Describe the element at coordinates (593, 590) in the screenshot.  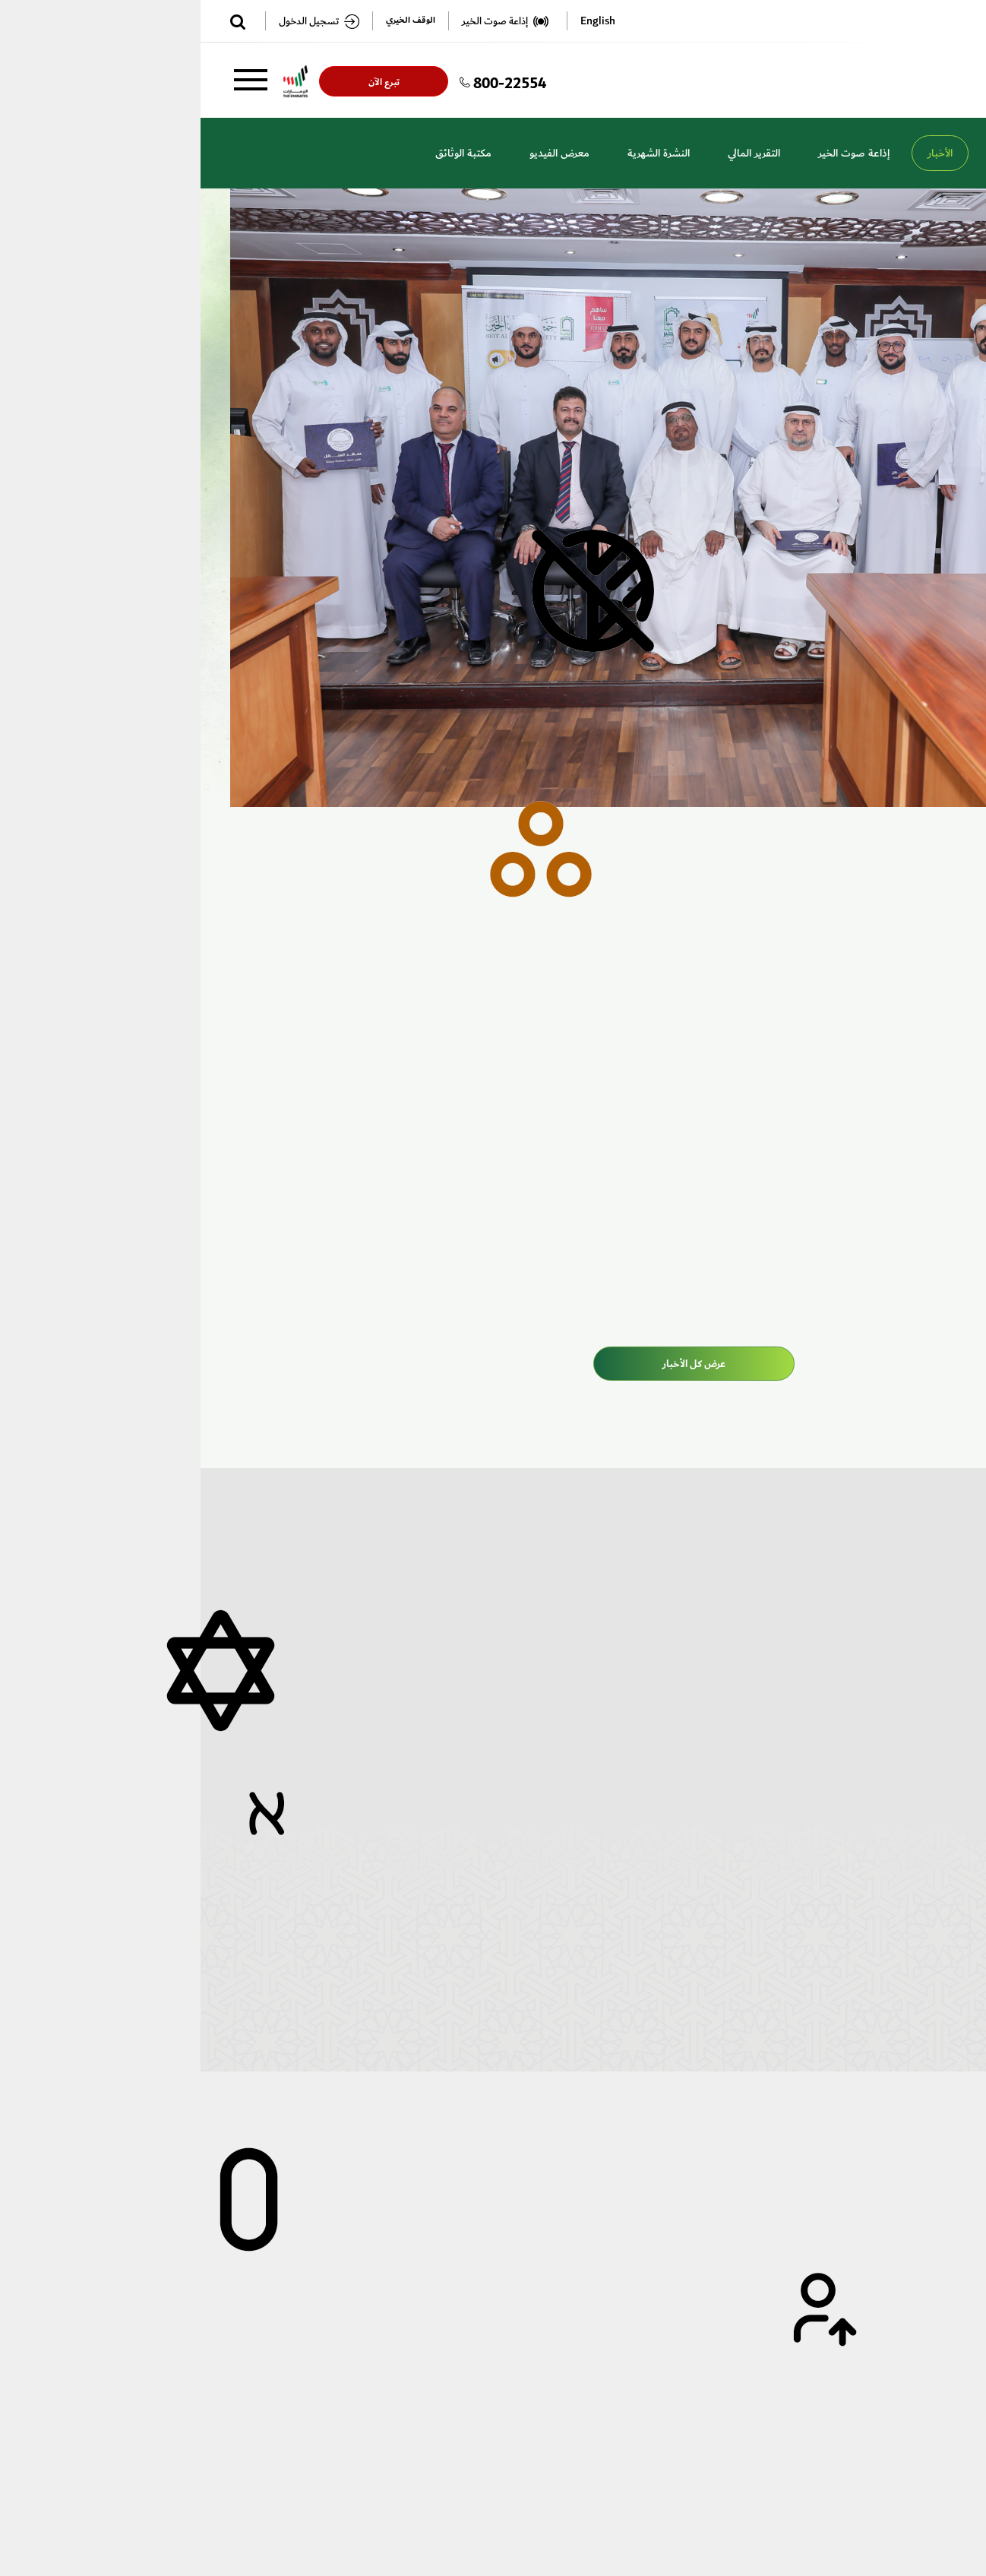
I see `disable screen brightness adjustment` at that location.